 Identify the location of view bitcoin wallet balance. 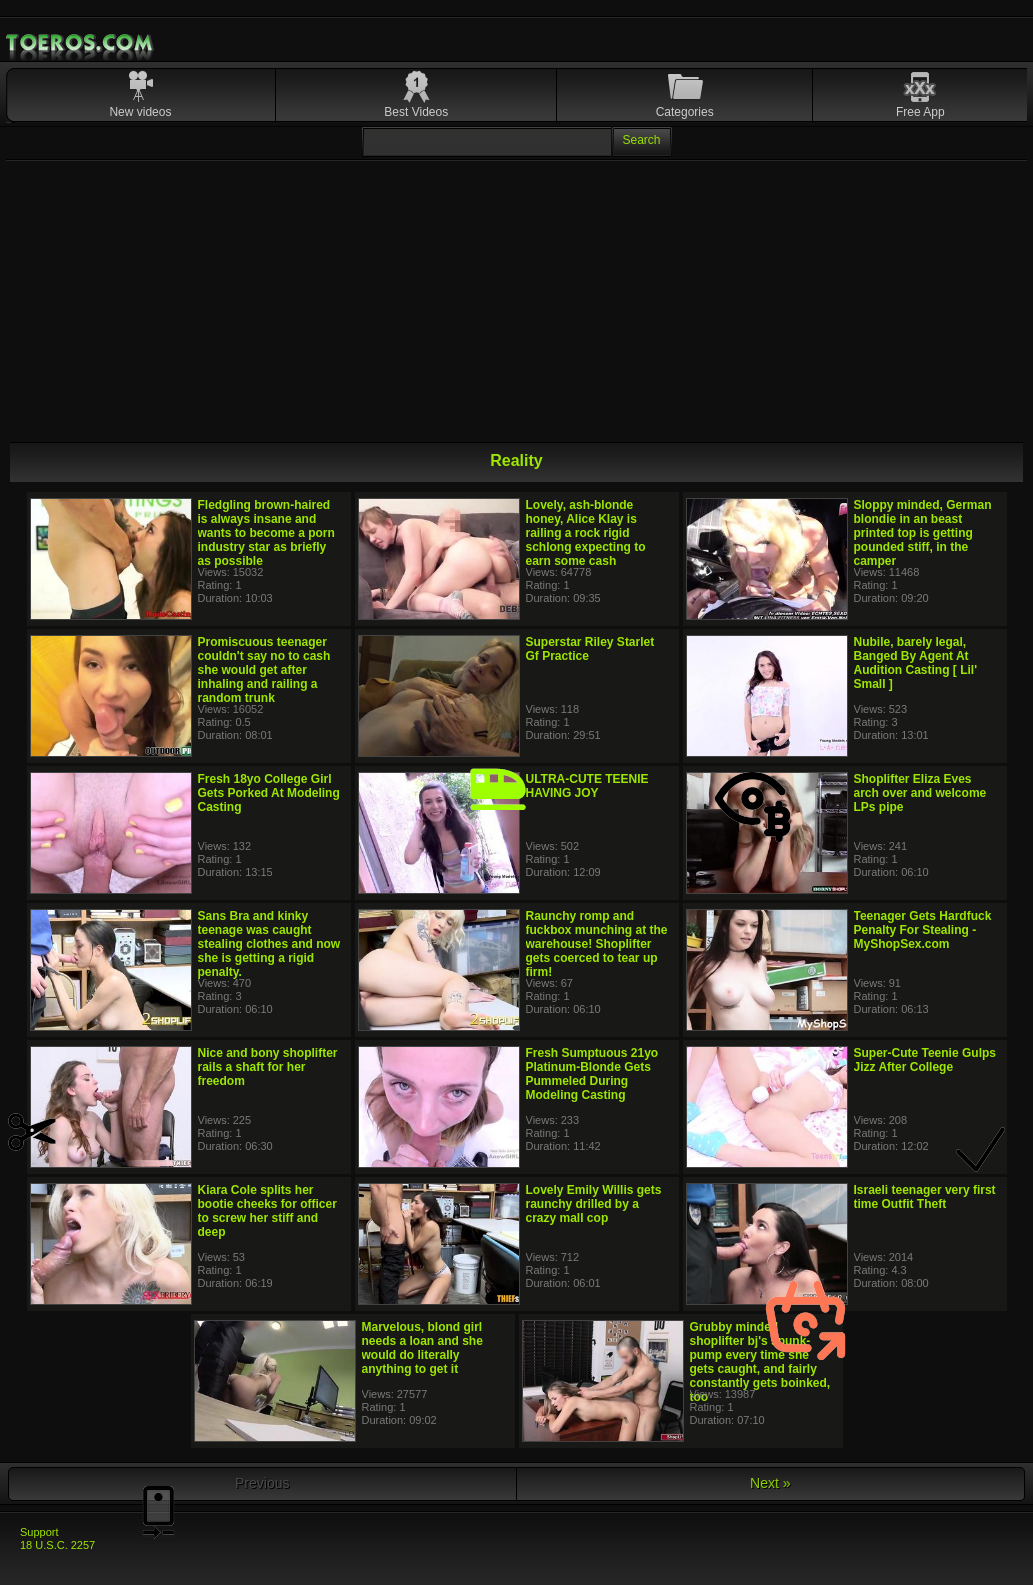
(752, 798).